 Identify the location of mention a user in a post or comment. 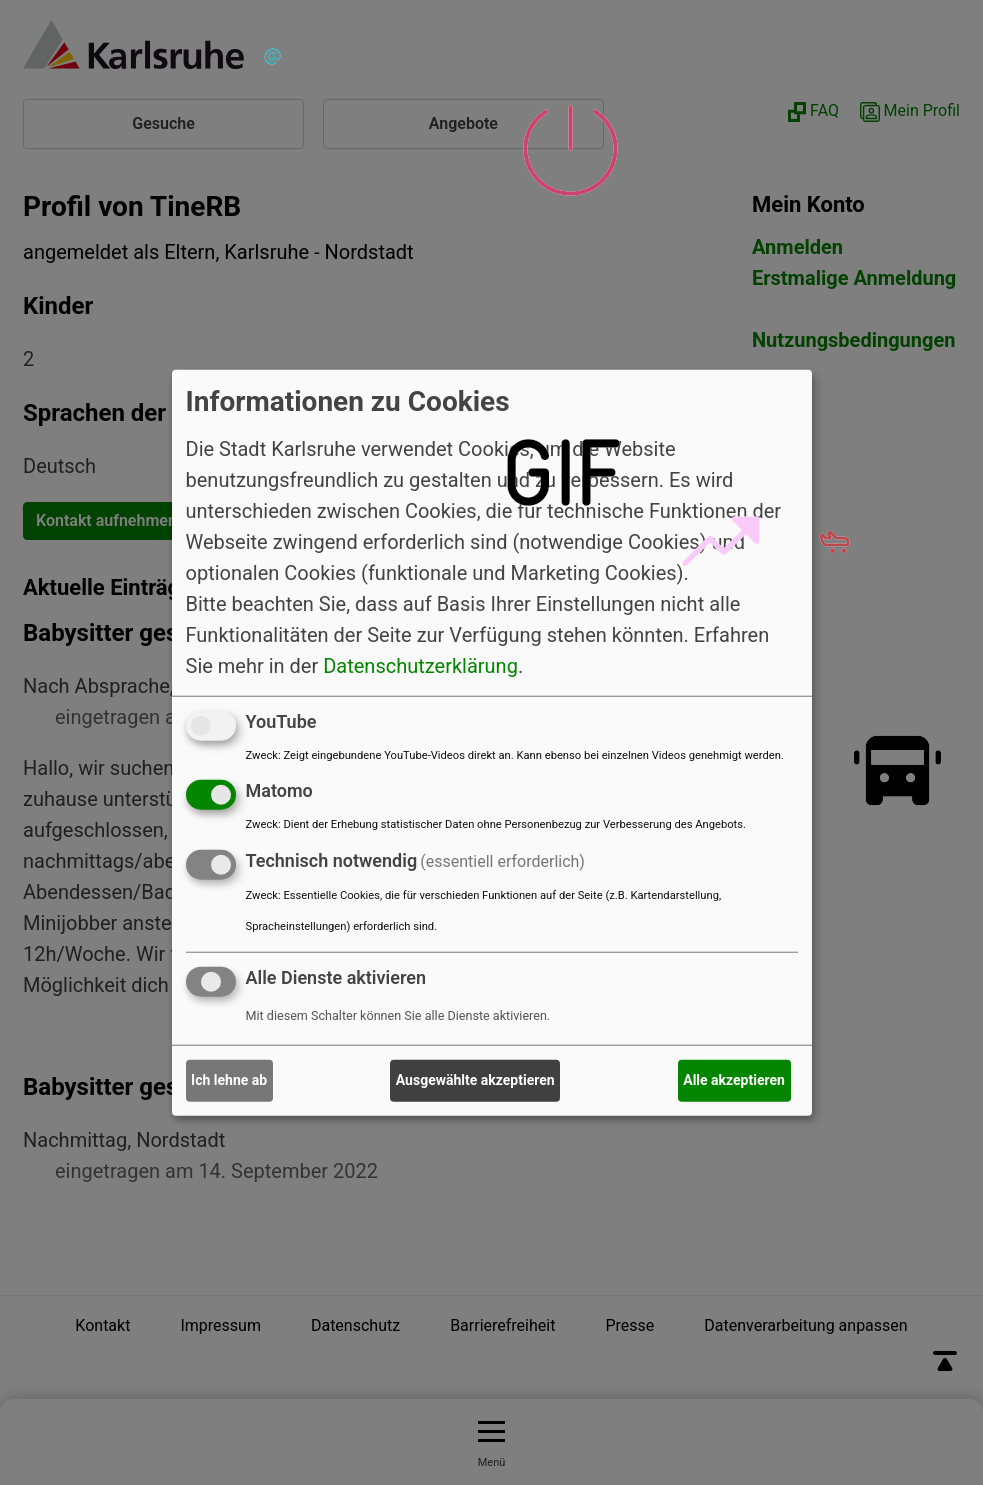
(272, 56).